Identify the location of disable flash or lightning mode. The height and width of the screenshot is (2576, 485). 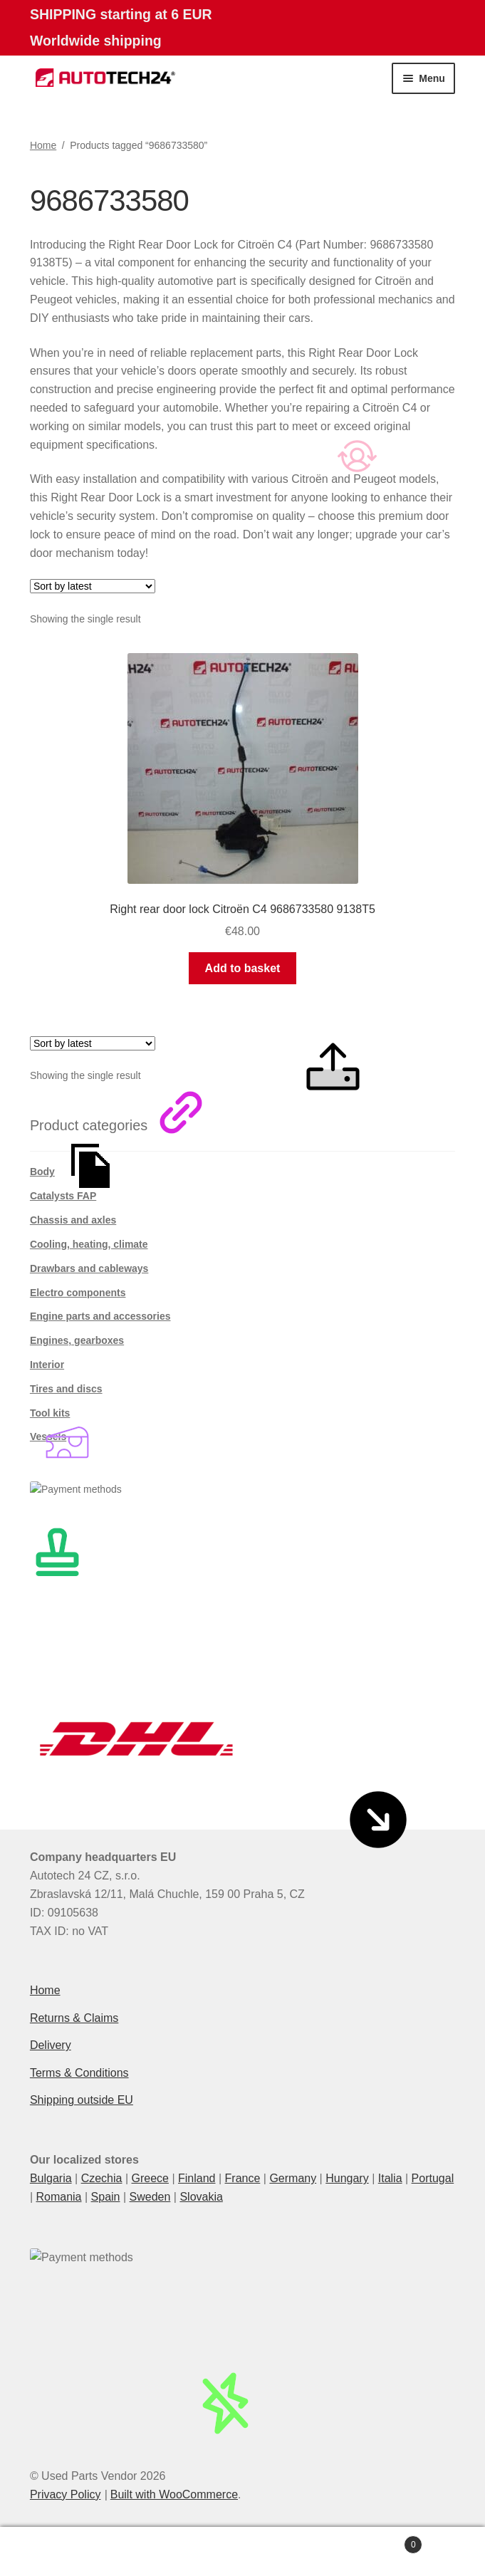
(225, 2403).